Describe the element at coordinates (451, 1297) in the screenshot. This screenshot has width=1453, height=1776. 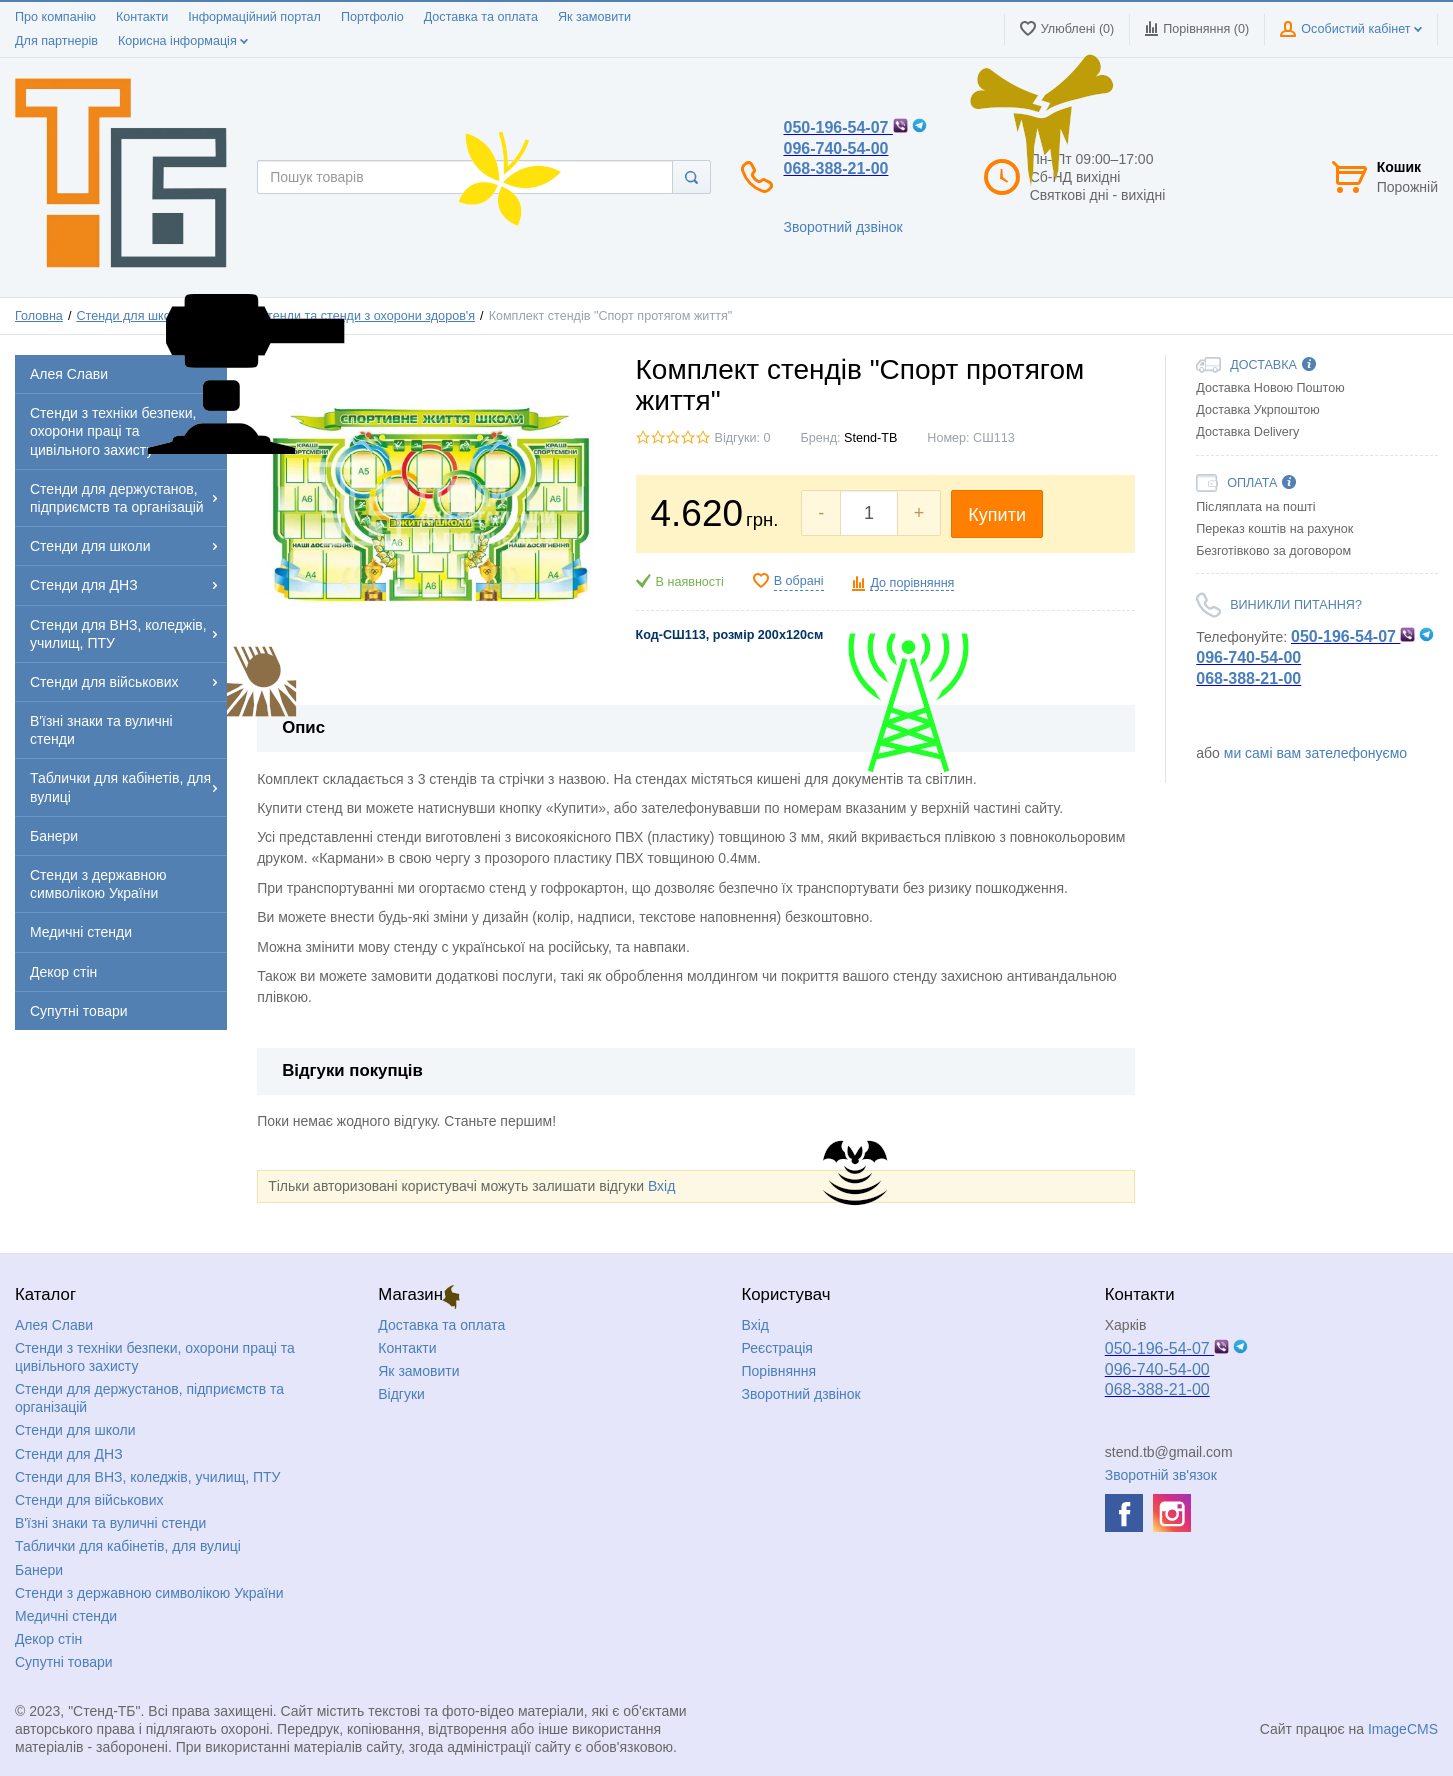
I see `select colombia as your country or region` at that location.